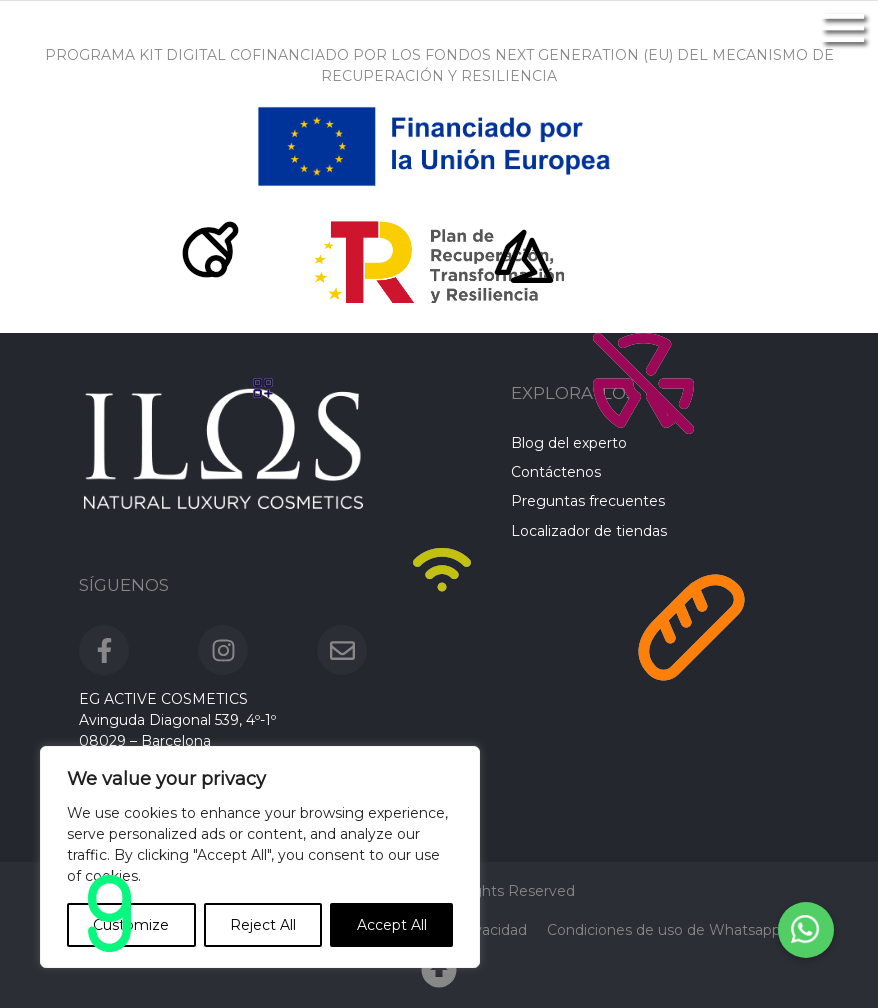  Describe the element at coordinates (691, 627) in the screenshot. I see `browse bakery or bread products` at that location.